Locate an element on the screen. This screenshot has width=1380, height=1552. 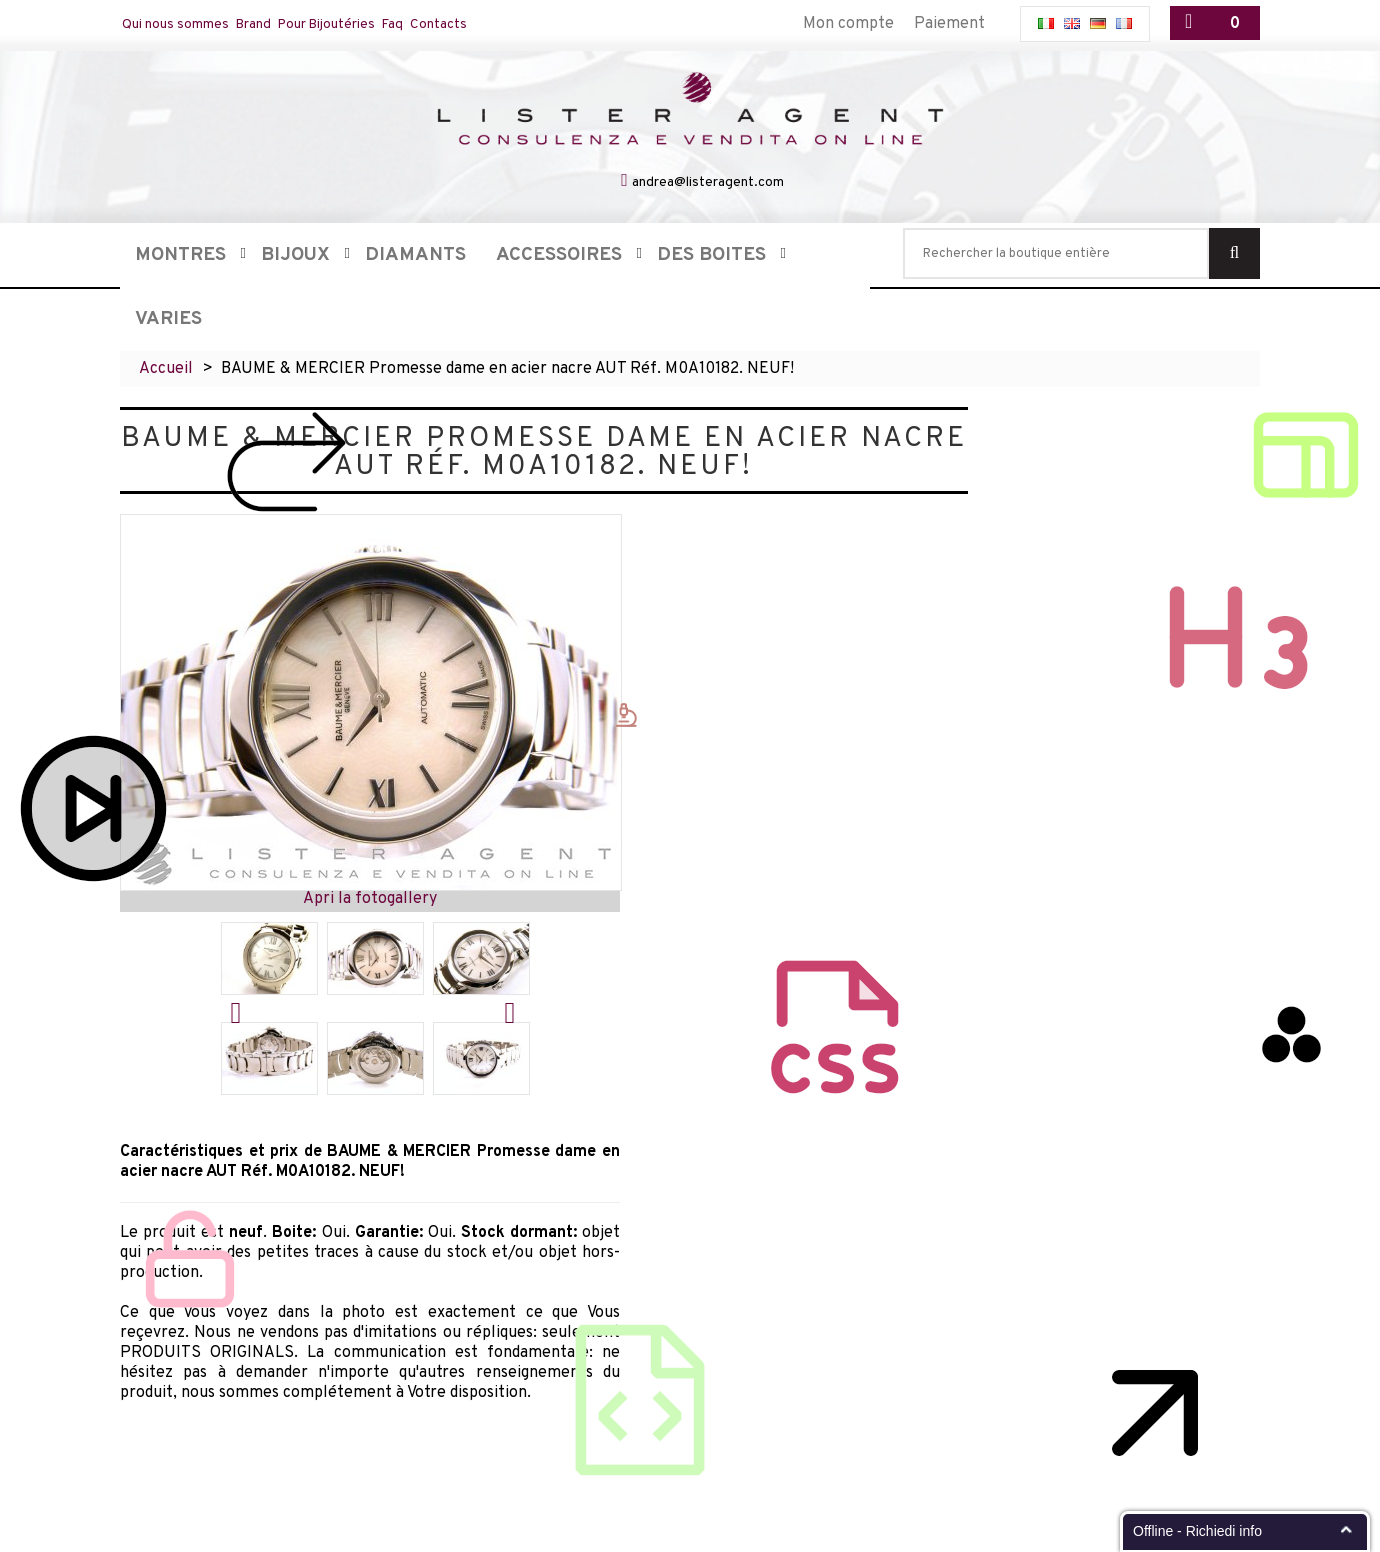
adjust aspect ratio settings is located at coordinates (1306, 455).